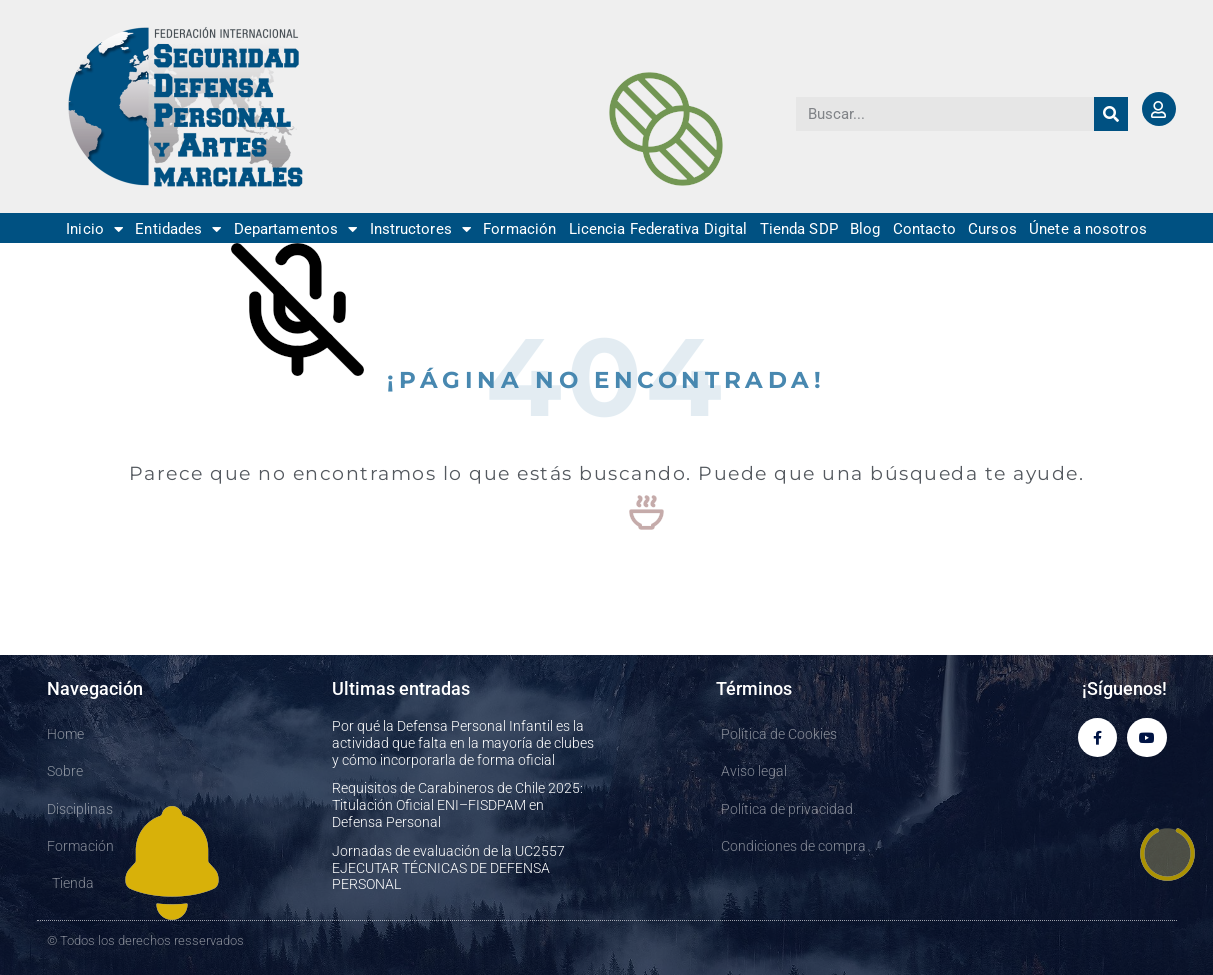 The height and width of the screenshot is (975, 1213). I want to click on view notifications, so click(172, 863).